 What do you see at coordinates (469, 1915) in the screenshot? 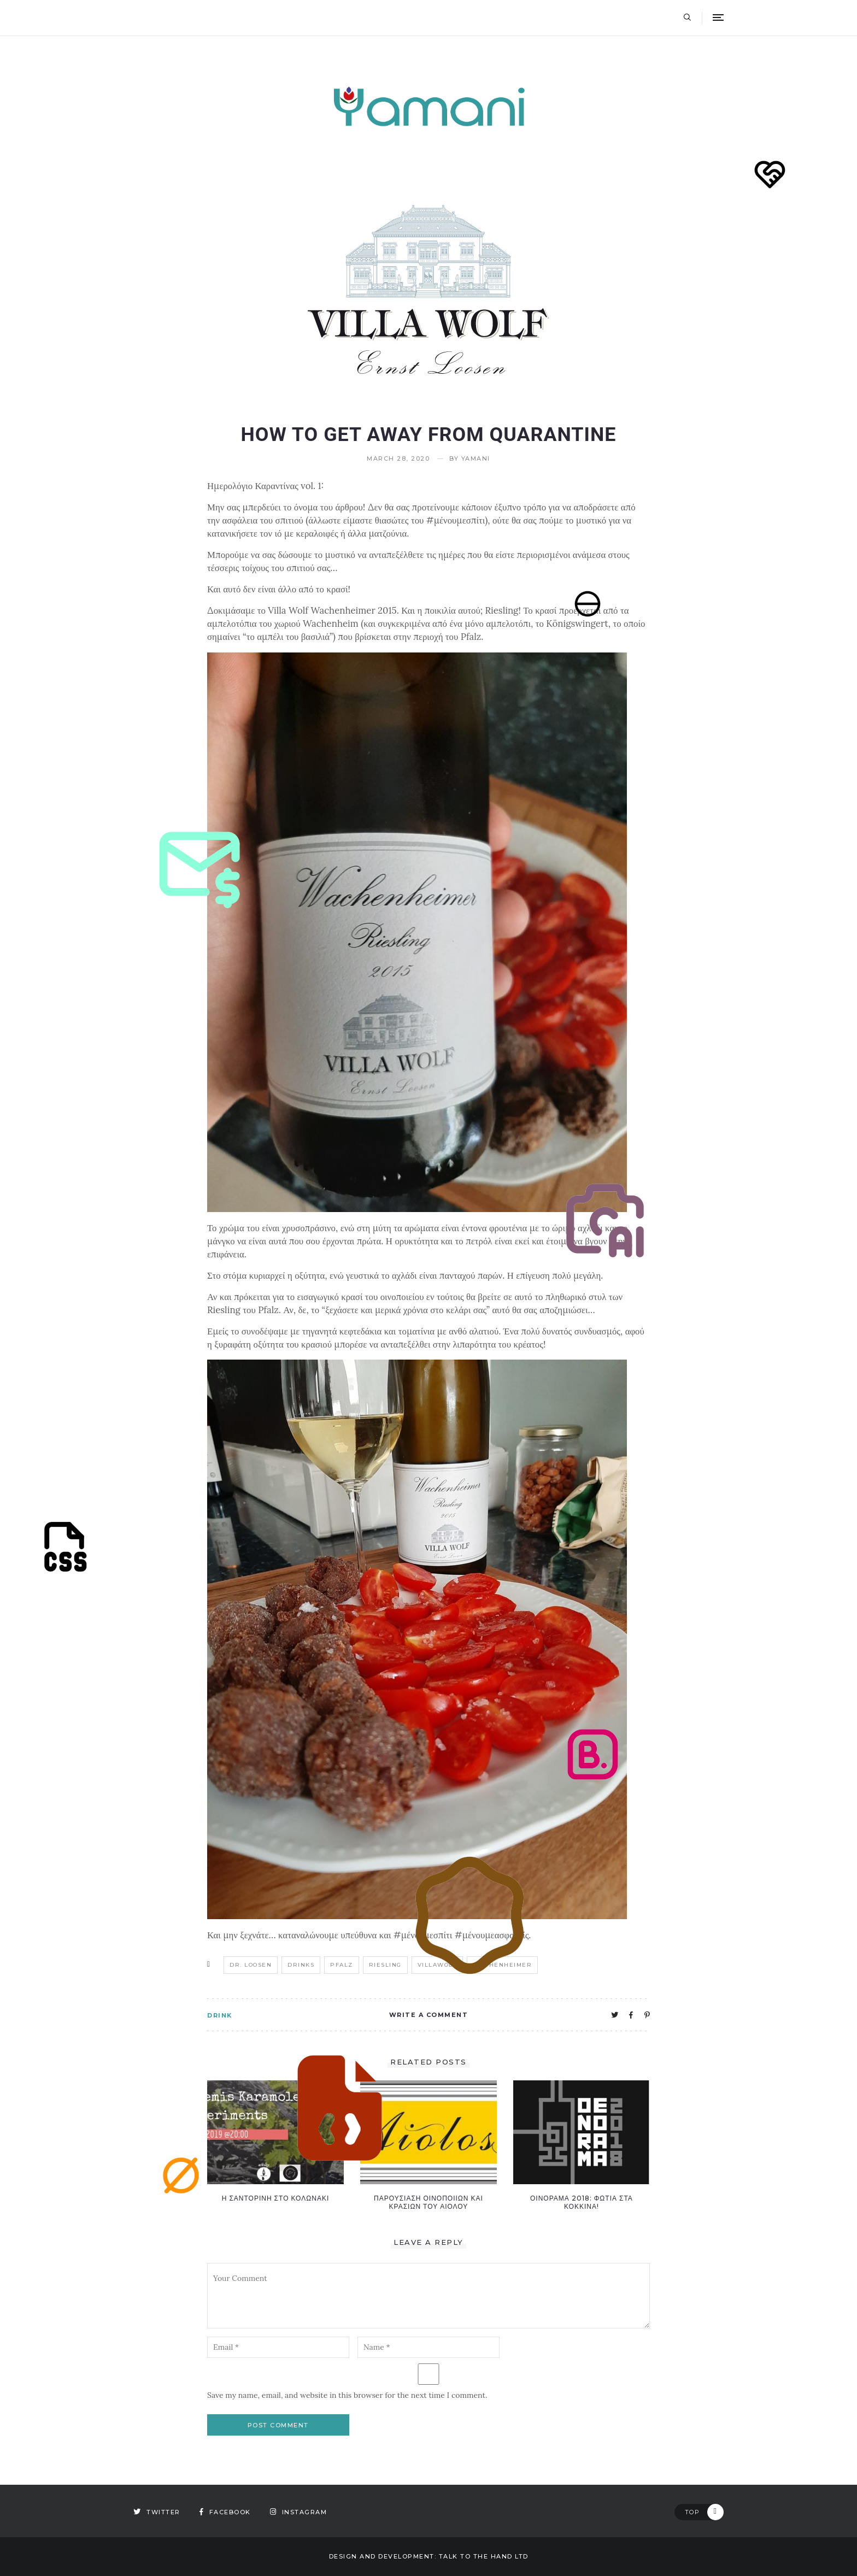
I see `link to Cake social media platform` at bounding box center [469, 1915].